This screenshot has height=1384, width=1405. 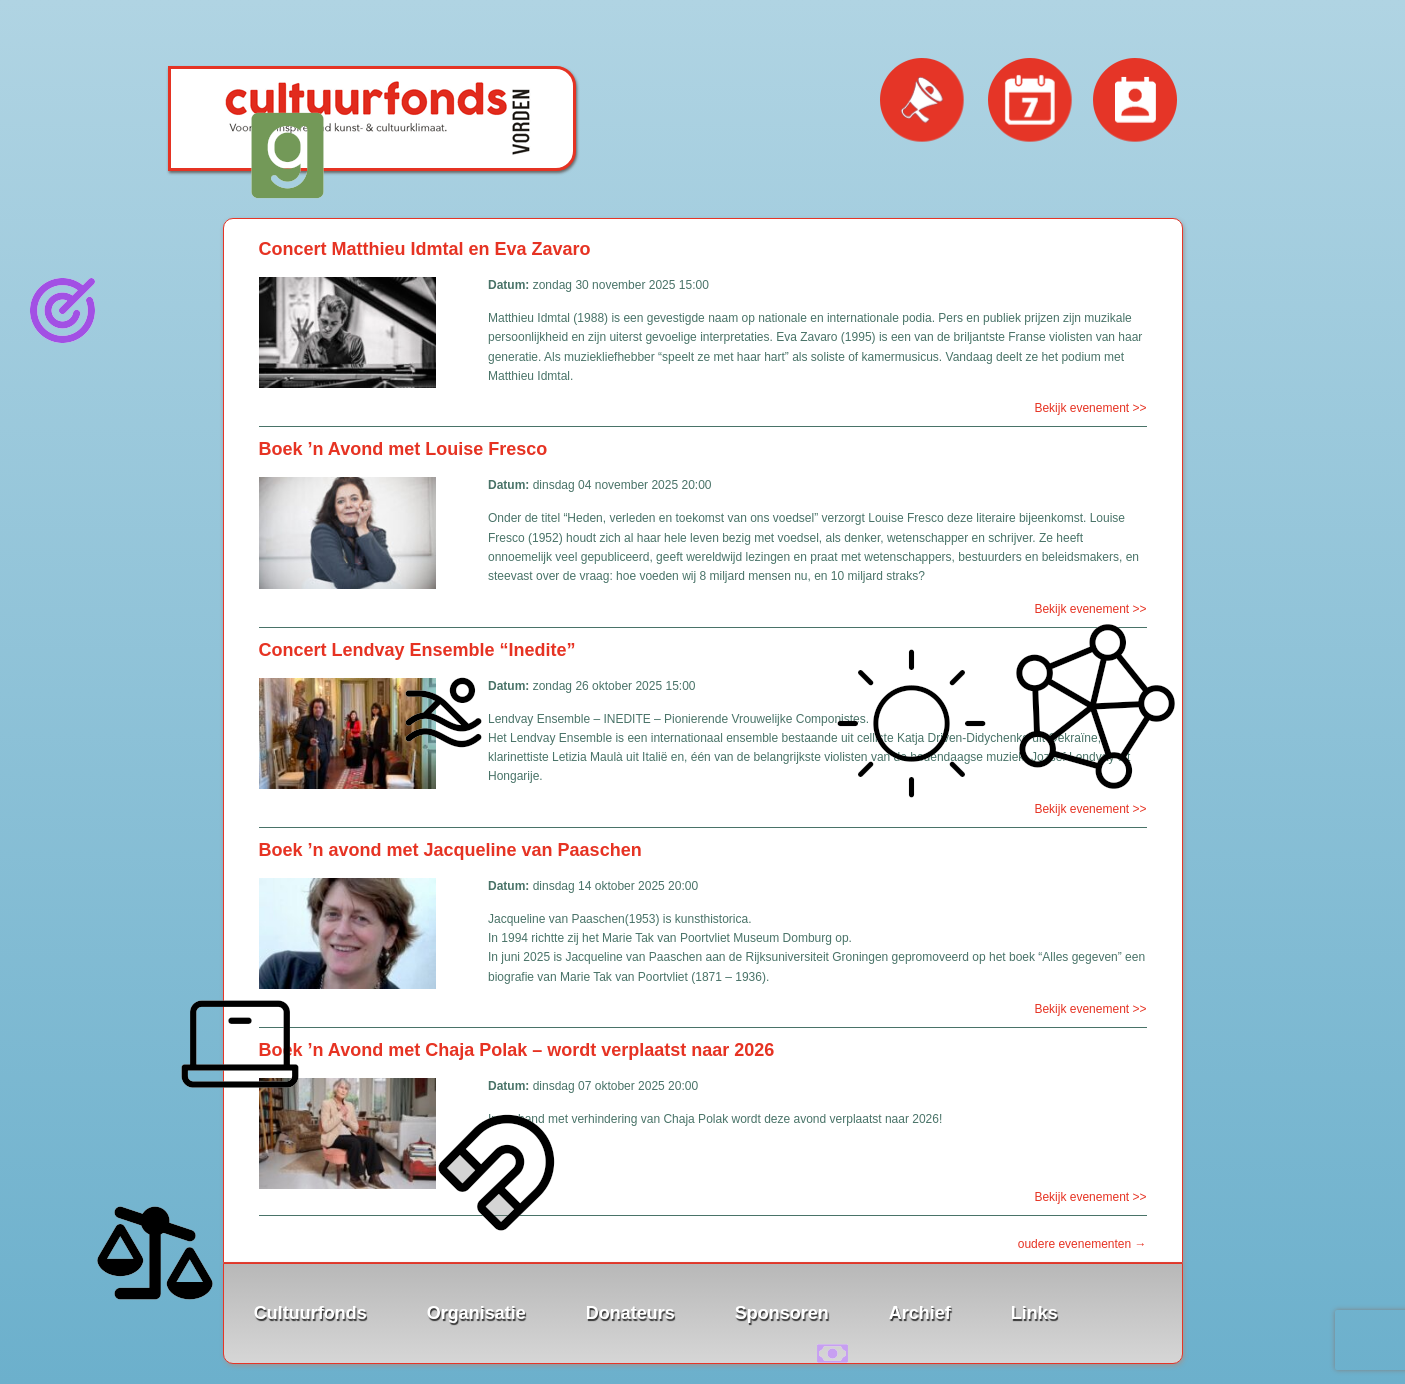 What do you see at coordinates (832, 1353) in the screenshot?
I see `view your account balance` at bounding box center [832, 1353].